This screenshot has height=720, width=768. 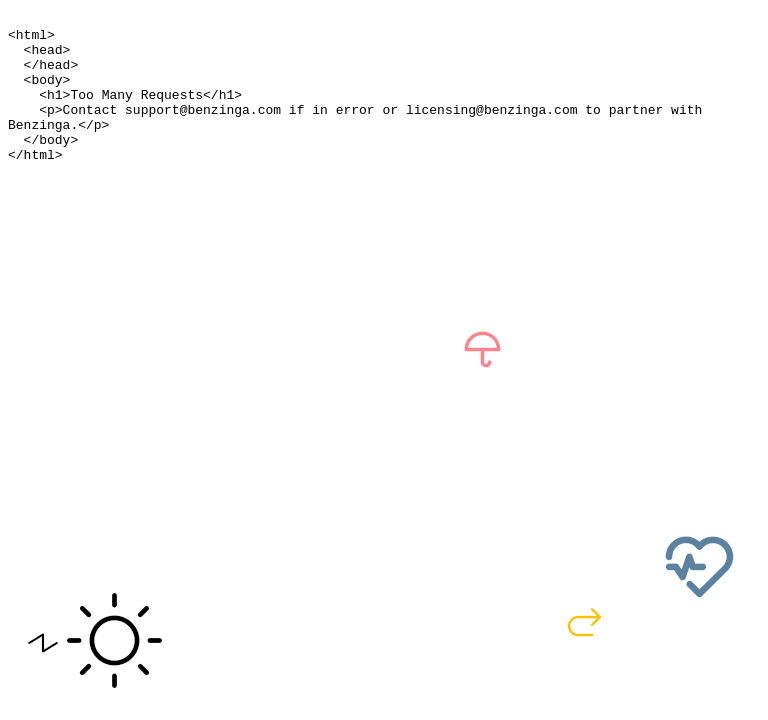 I want to click on select sawtooth waveform for audio synthesis, so click(x=43, y=643).